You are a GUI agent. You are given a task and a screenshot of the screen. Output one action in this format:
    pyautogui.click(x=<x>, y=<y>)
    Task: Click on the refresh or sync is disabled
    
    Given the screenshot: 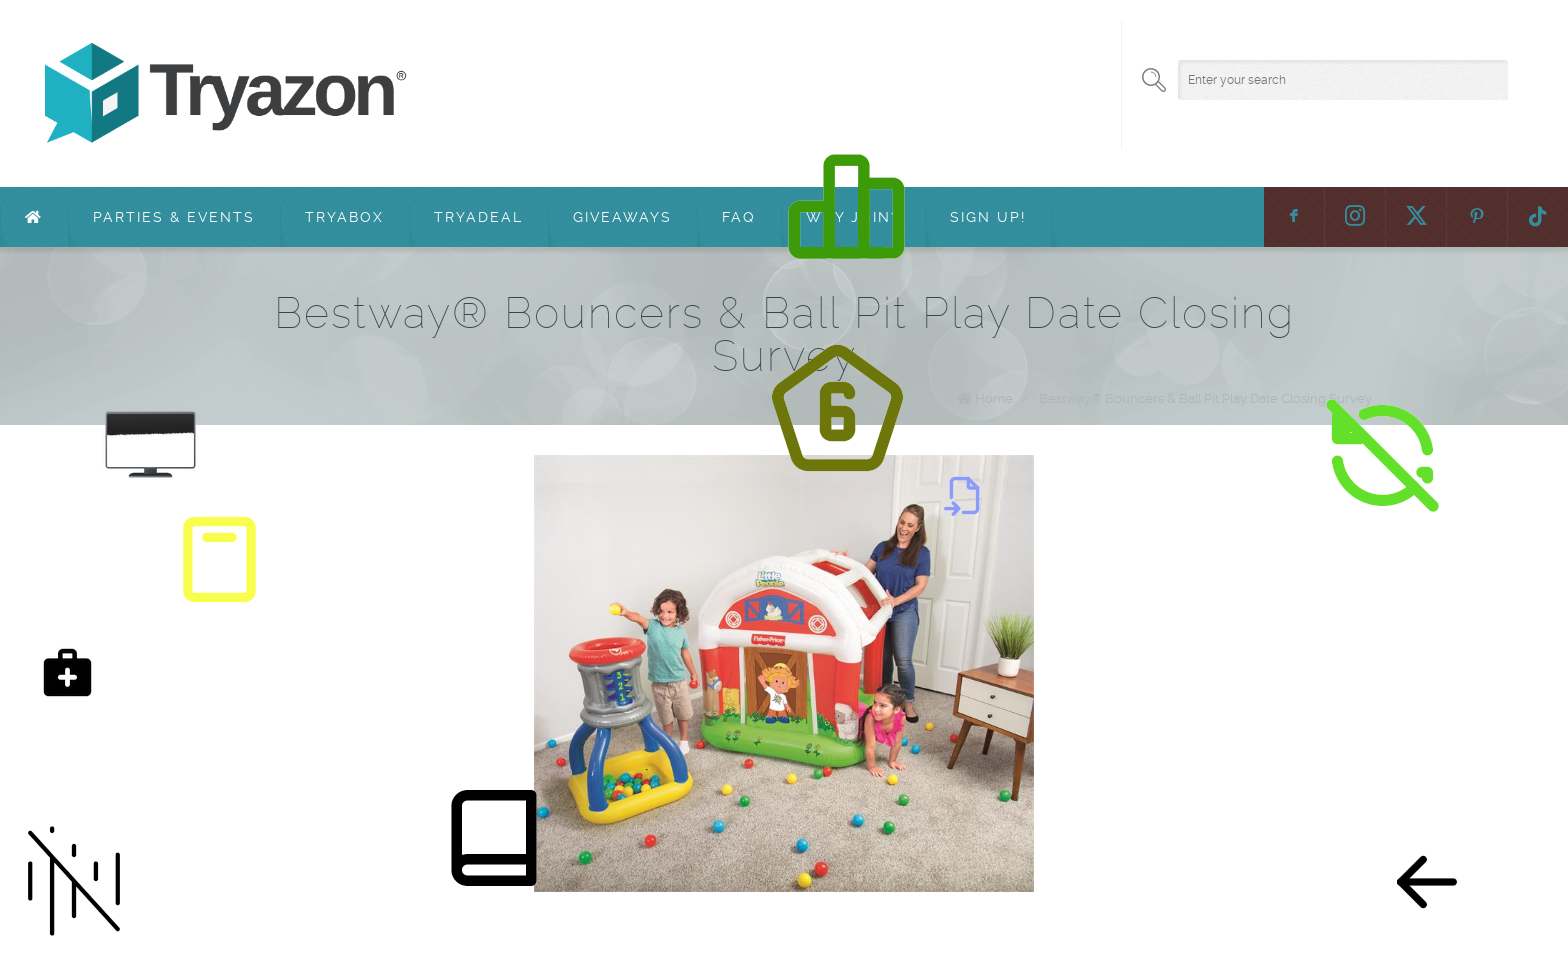 What is the action you would take?
    pyautogui.click(x=1382, y=455)
    